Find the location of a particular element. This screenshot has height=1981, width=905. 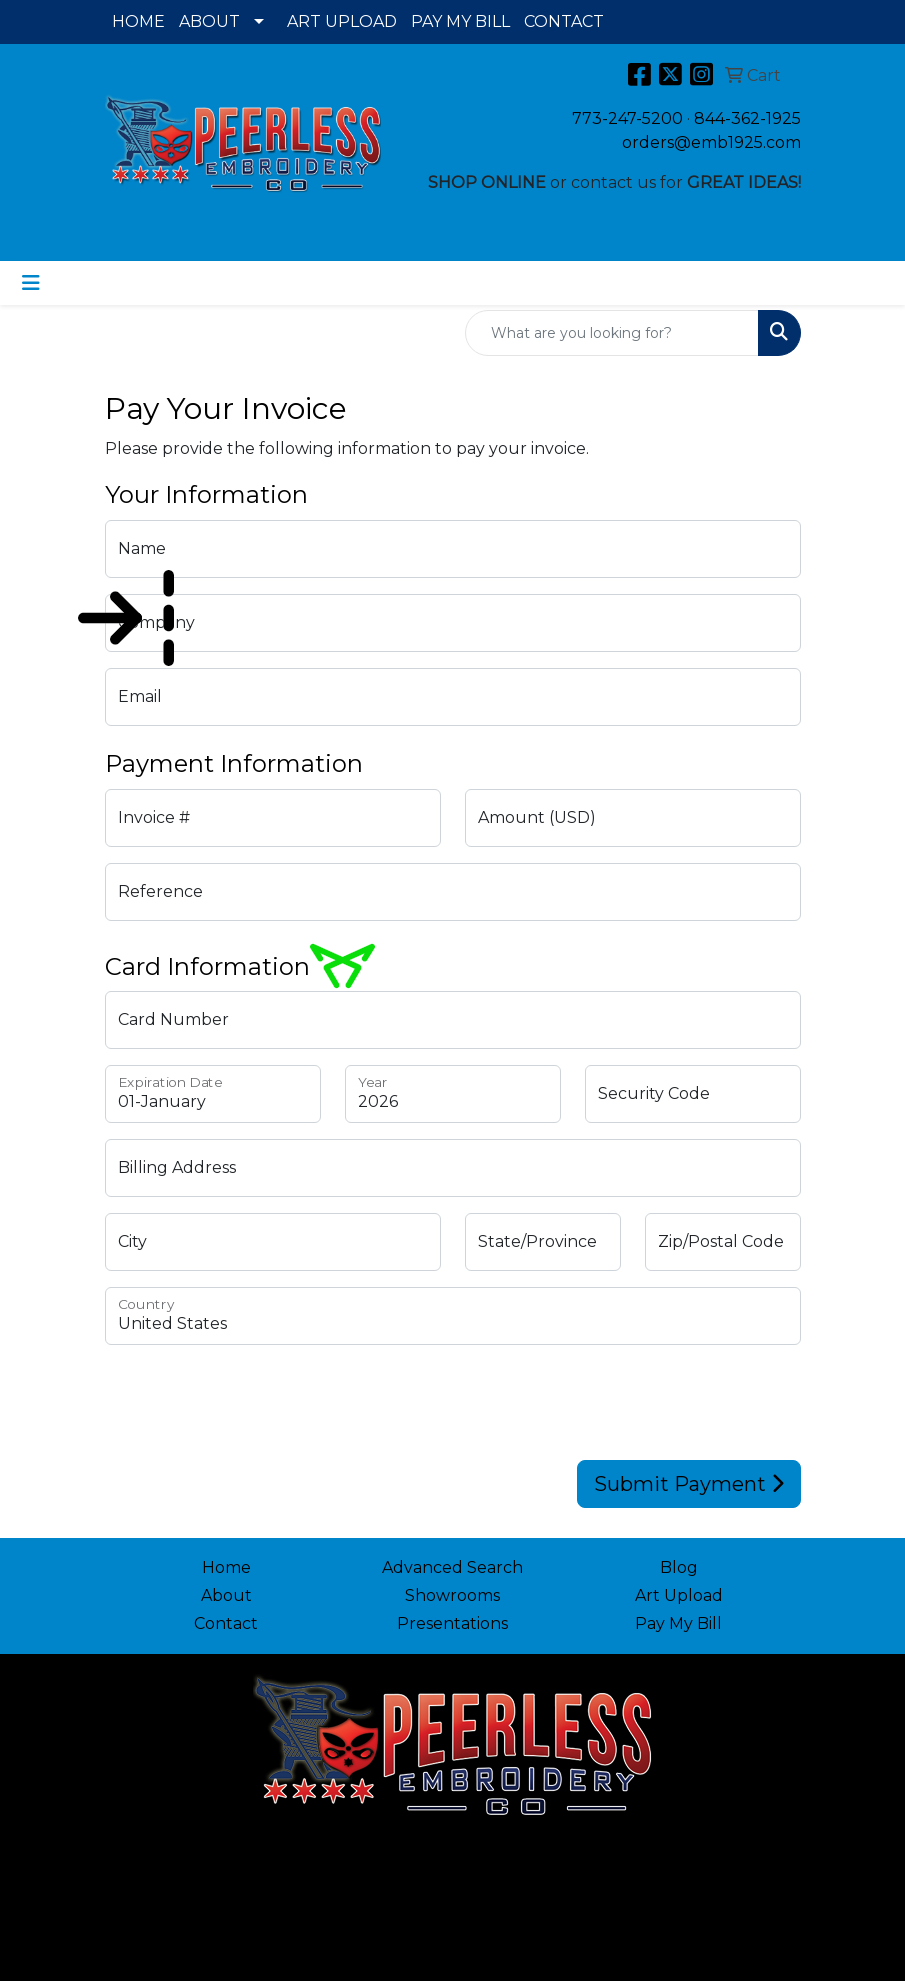

cupra brand logo is located at coordinates (342, 964).